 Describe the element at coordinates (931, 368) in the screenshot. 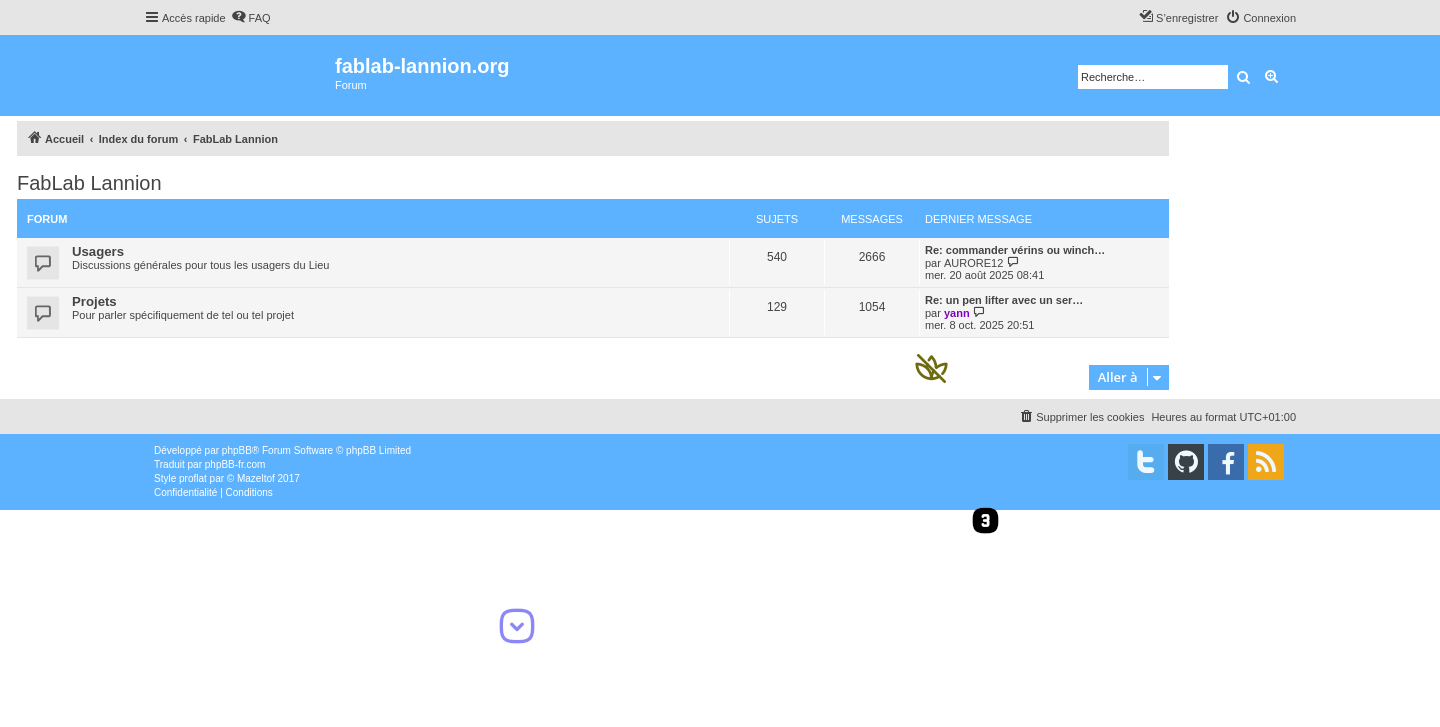

I see `disable plant or garden mode` at that location.